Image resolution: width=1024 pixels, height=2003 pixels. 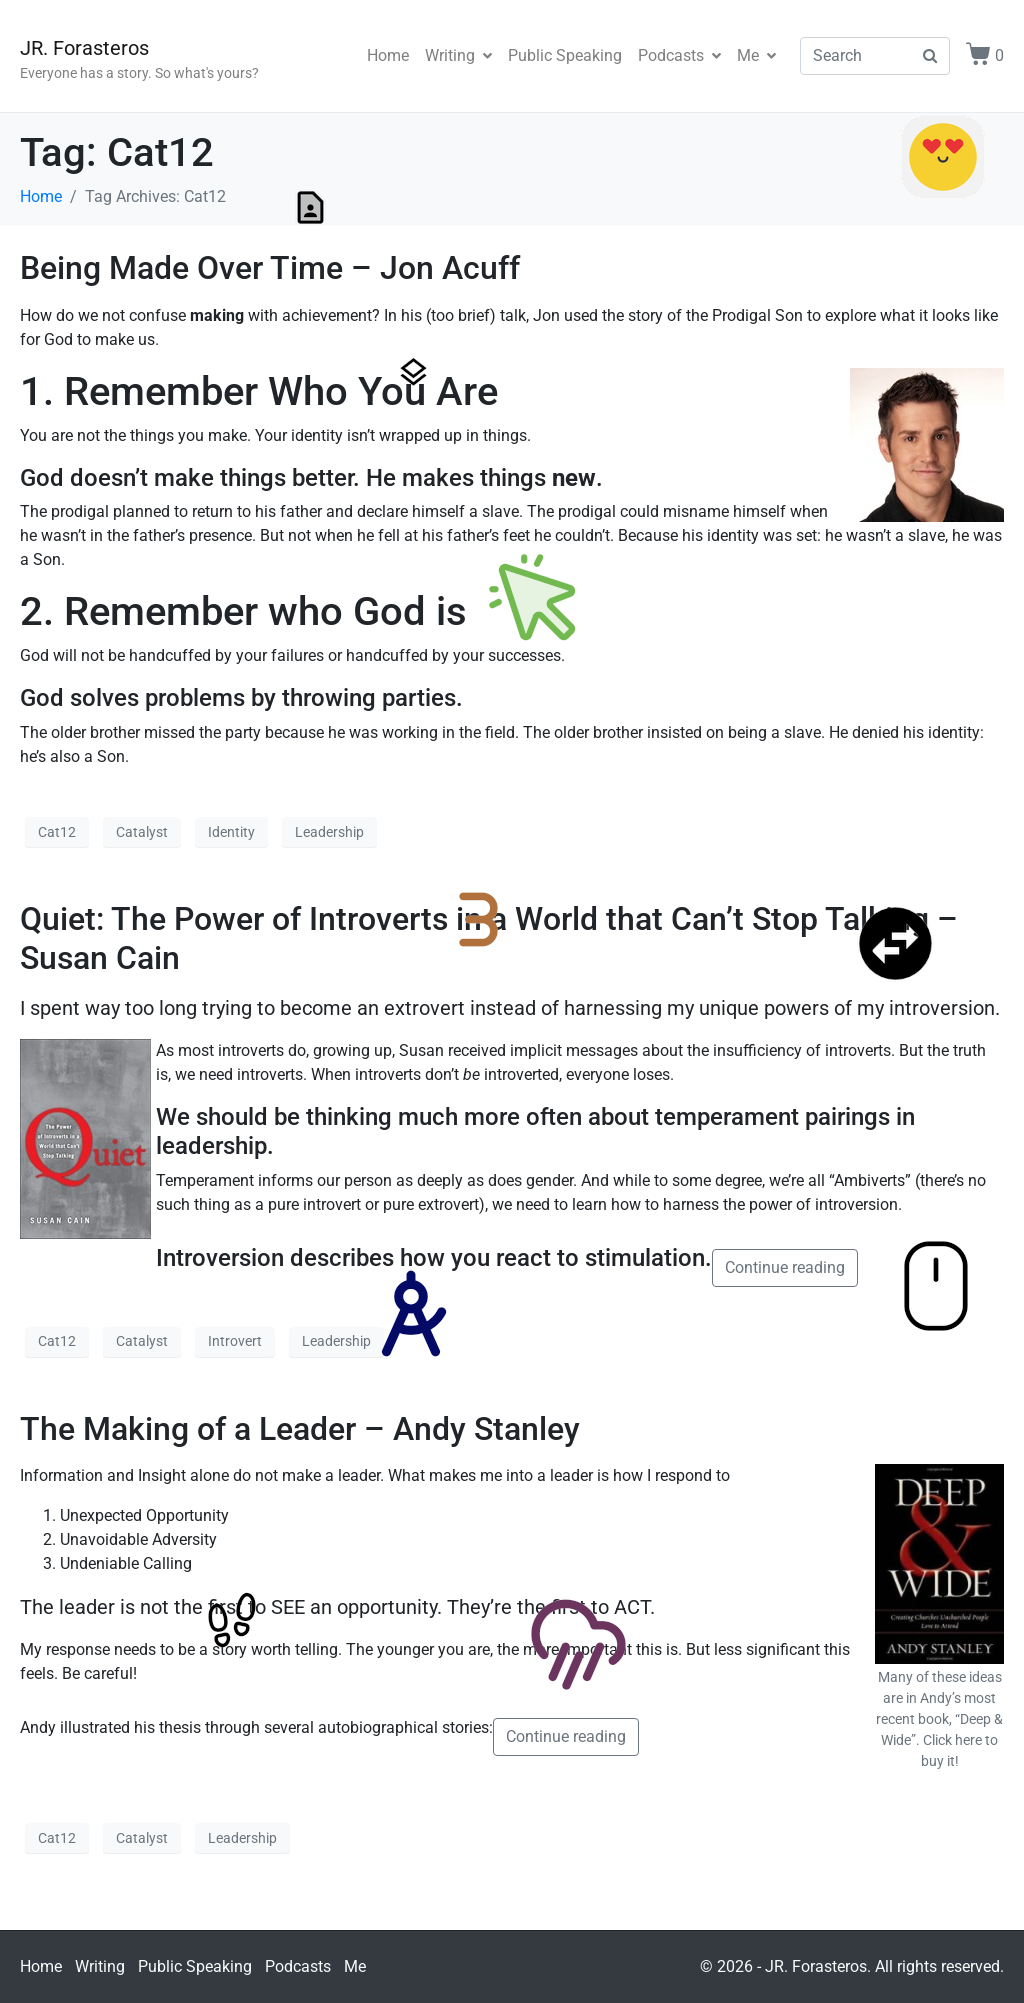 What do you see at coordinates (578, 1642) in the screenshot?
I see `indicates rainy and windy weather conditions` at bounding box center [578, 1642].